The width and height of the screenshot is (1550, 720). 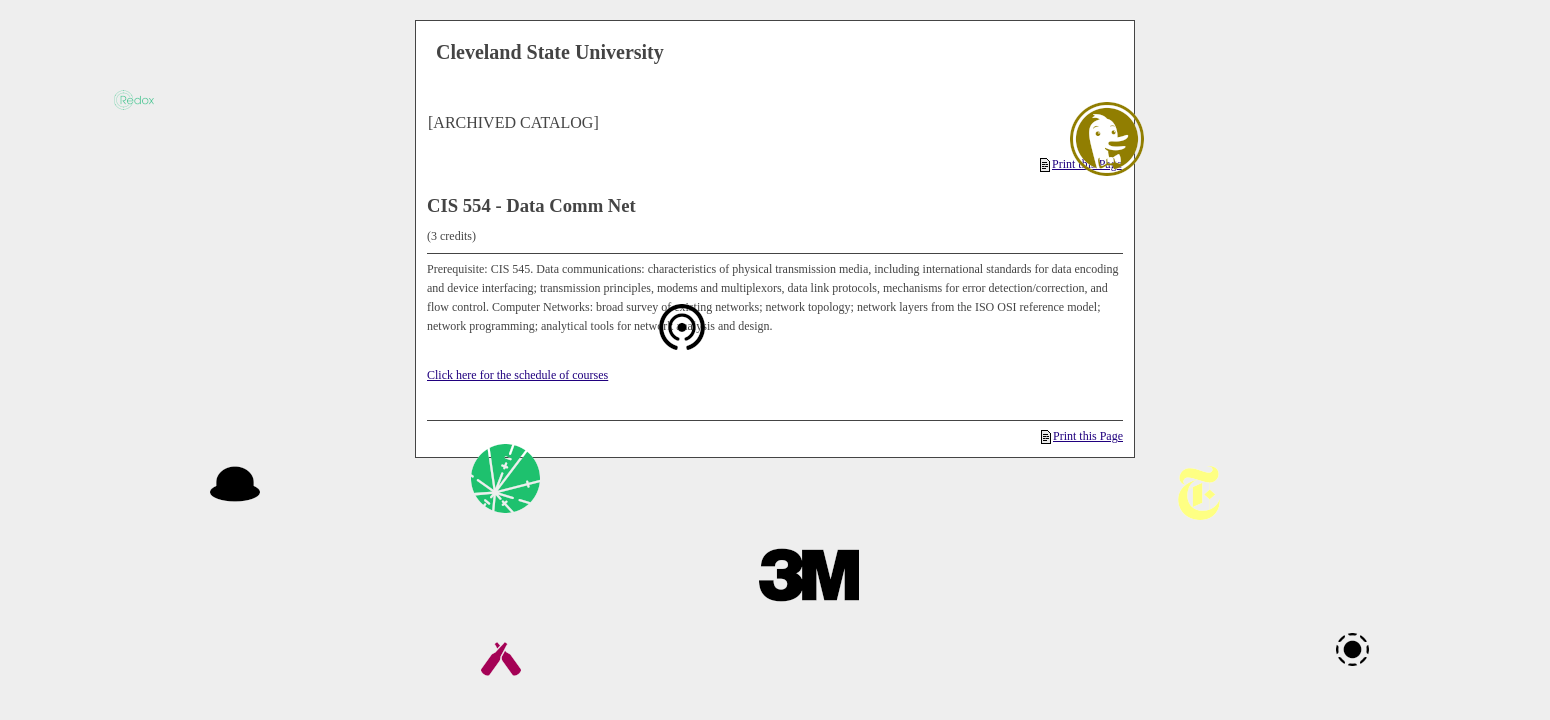 I want to click on 3M company logo, so click(x=809, y=575).